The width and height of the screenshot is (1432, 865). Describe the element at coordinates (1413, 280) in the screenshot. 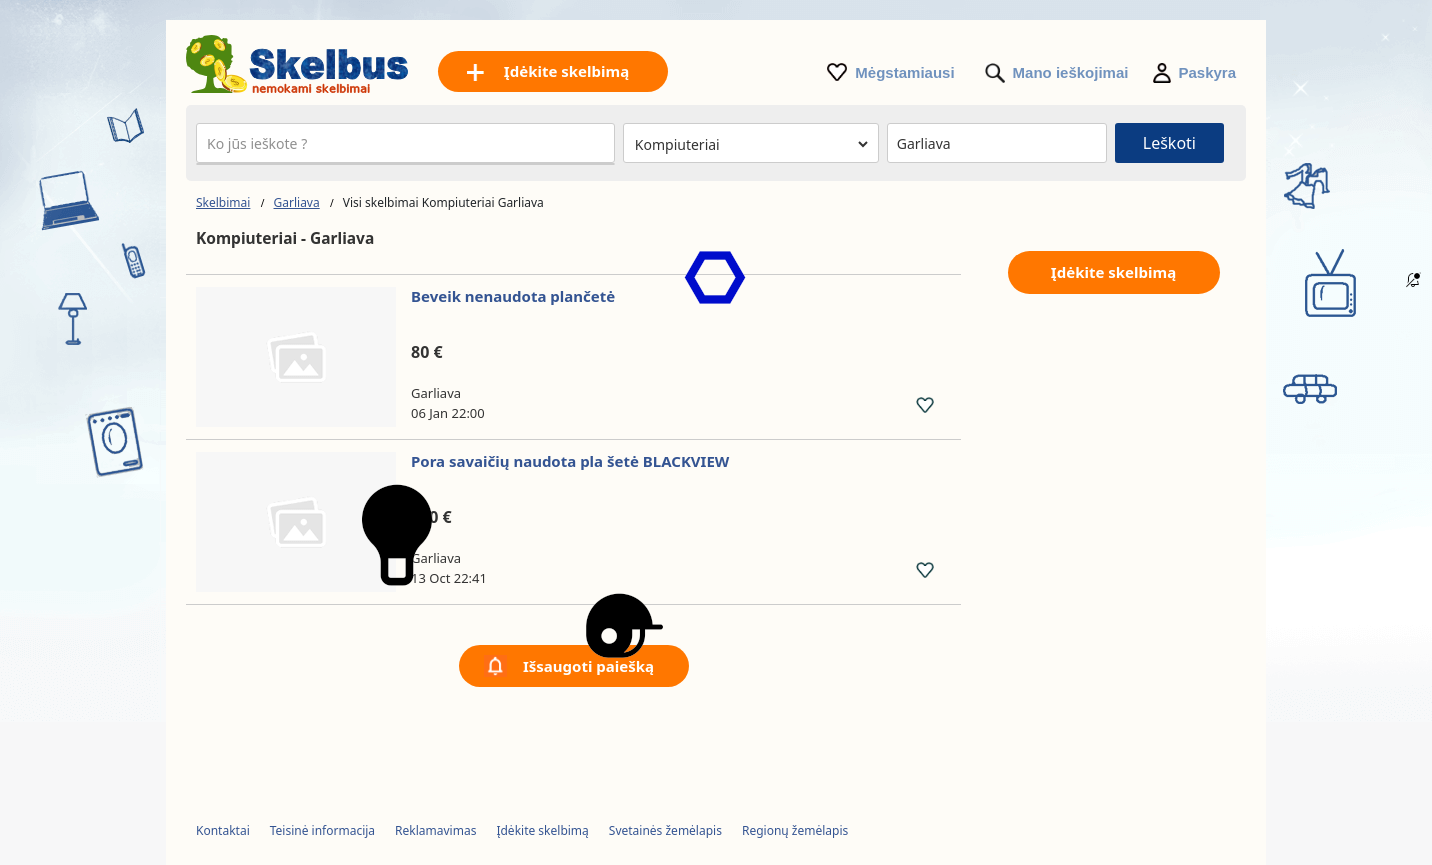

I see `notifications are muted but unread alerts exist` at that location.